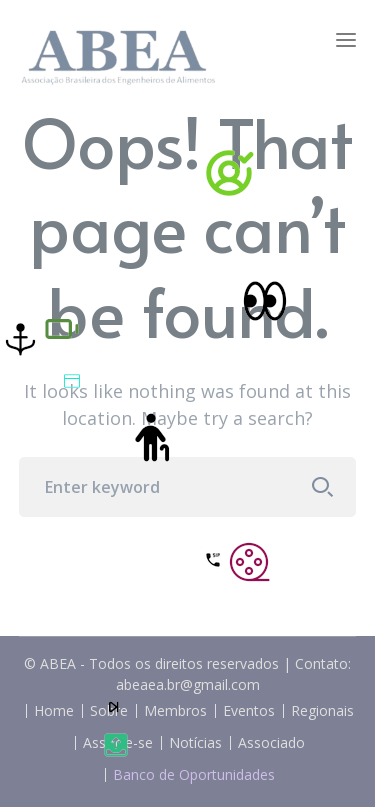 Image resolution: width=375 pixels, height=807 pixels. What do you see at coordinates (116, 745) in the screenshot?
I see `upload file to inbox or tray` at bounding box center [116, 745].